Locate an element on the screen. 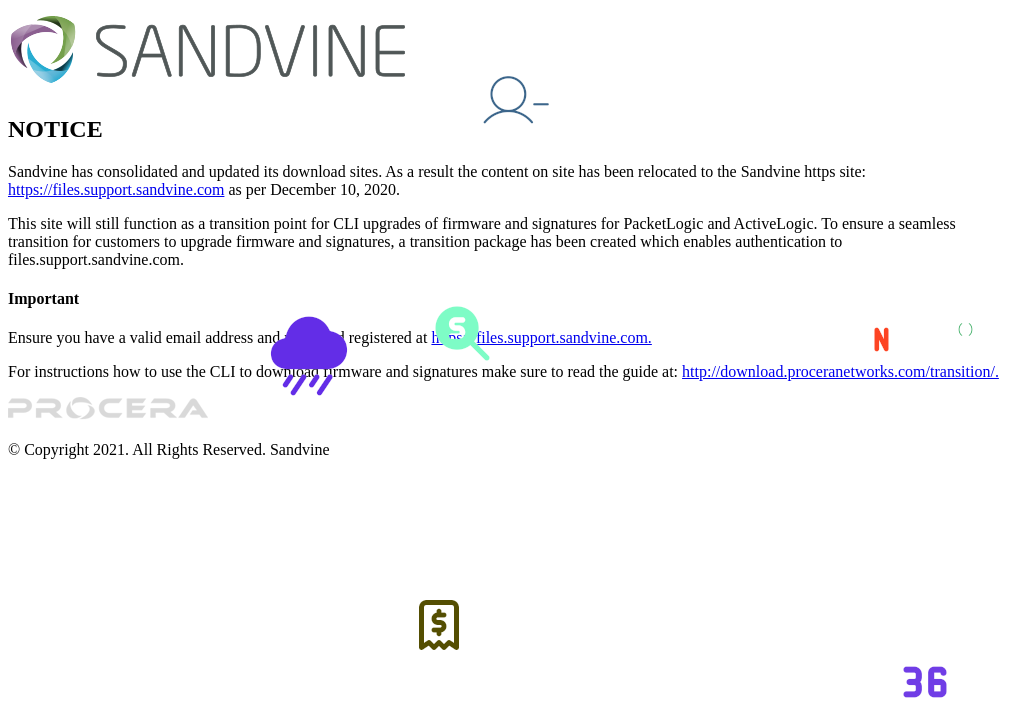  view purchase receipt or transaction details is located at coordinates (439, 625).